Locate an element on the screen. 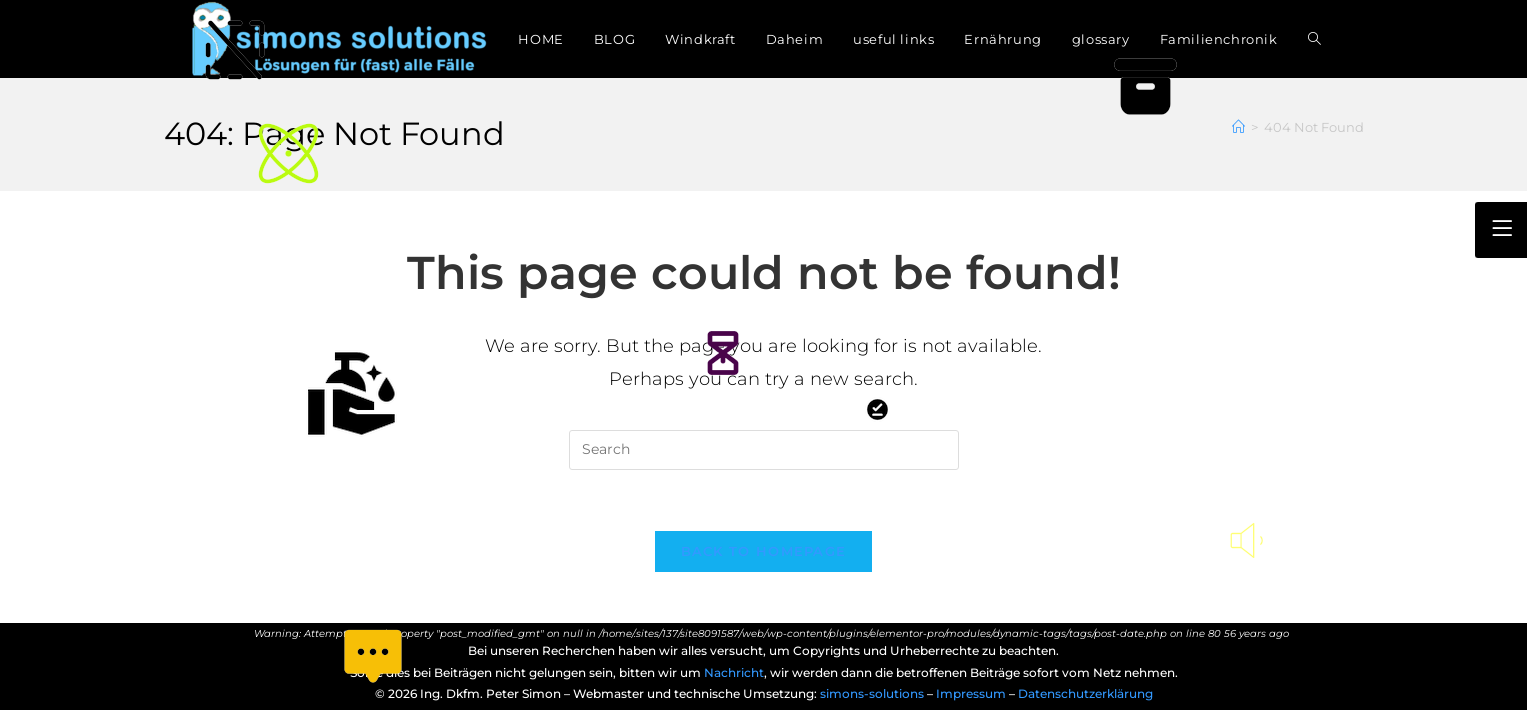  adjust volume to low level is located at coordinates (1249, 540).